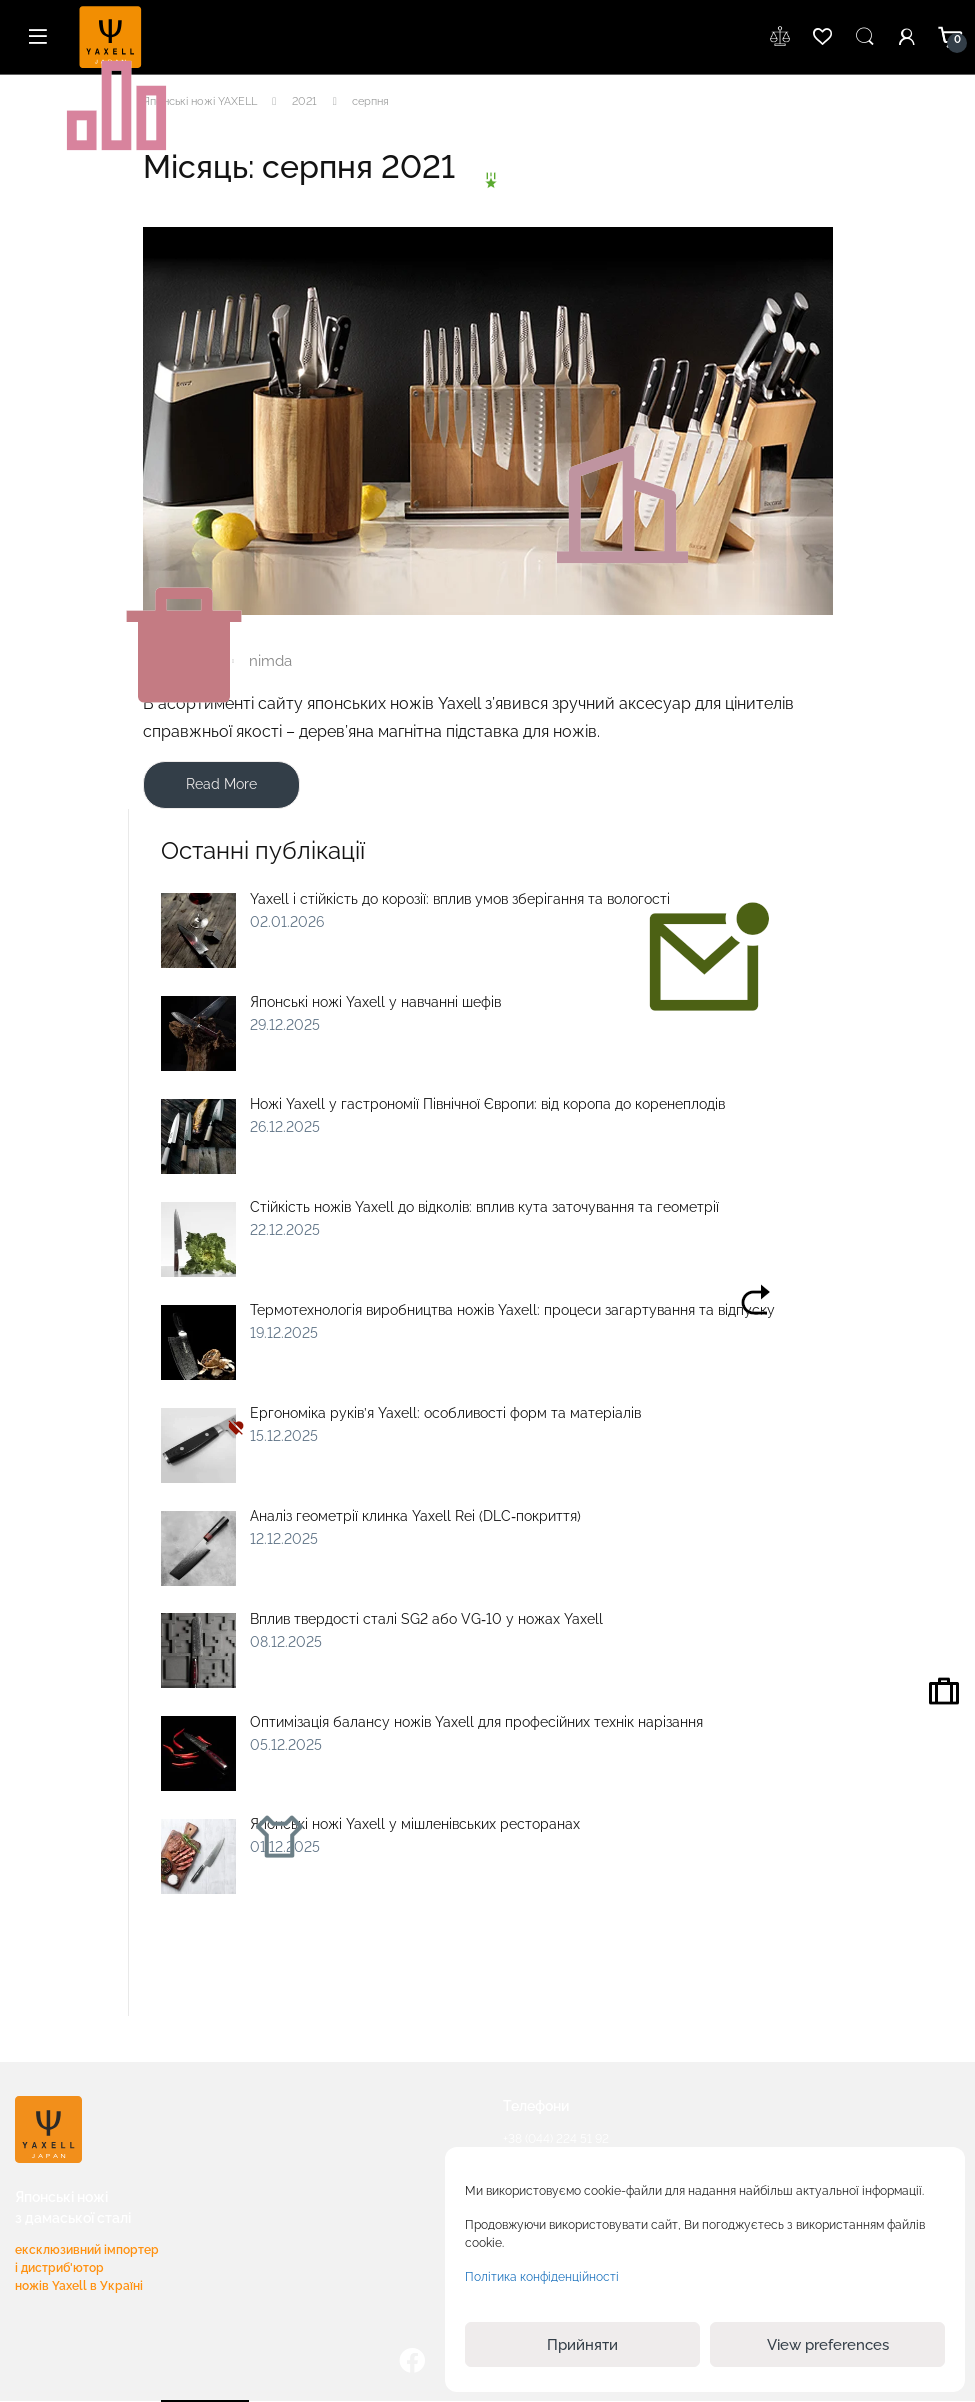 This screenshot has width=975, height=2402. I want to click on view analytics or statistics, so click(116, 105).